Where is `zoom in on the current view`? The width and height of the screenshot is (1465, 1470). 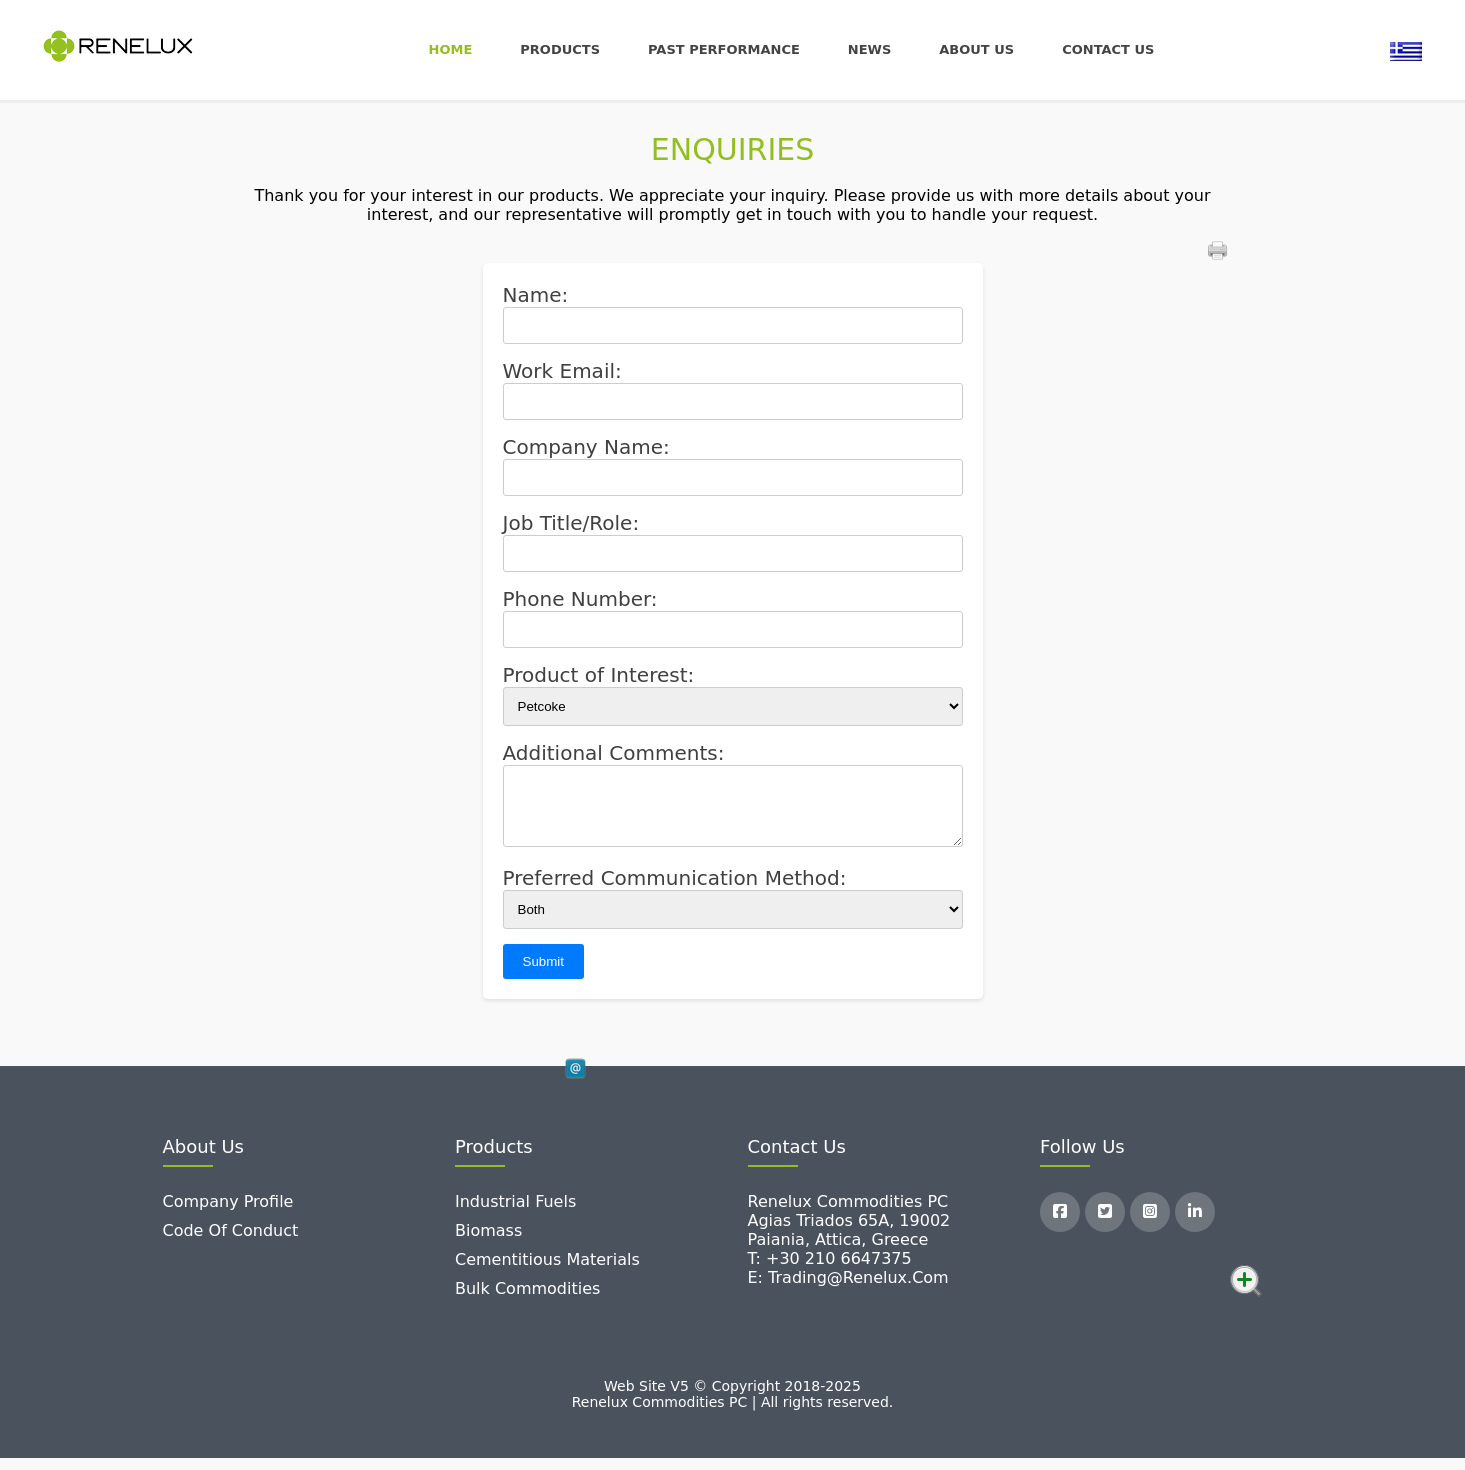
zoom in on the current view is located at coordinates (1246, 1281).